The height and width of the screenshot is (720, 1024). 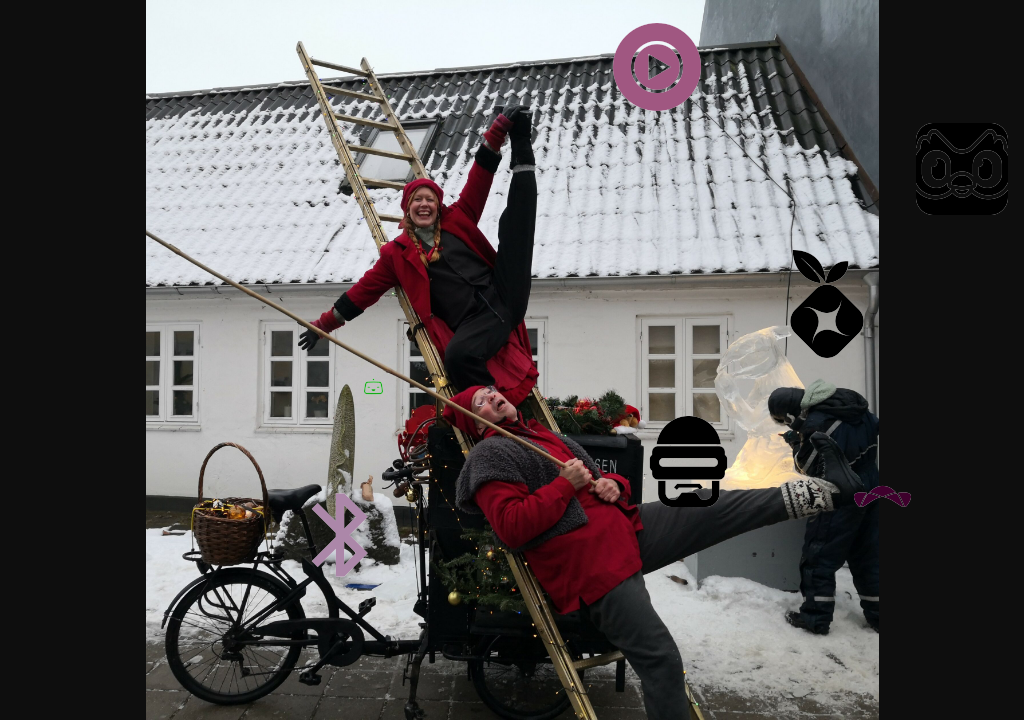 What do you see at coordinates (962, 169) in the screenshot?
I see `open the duolingo language learning app` at bounding box center [962, 169].